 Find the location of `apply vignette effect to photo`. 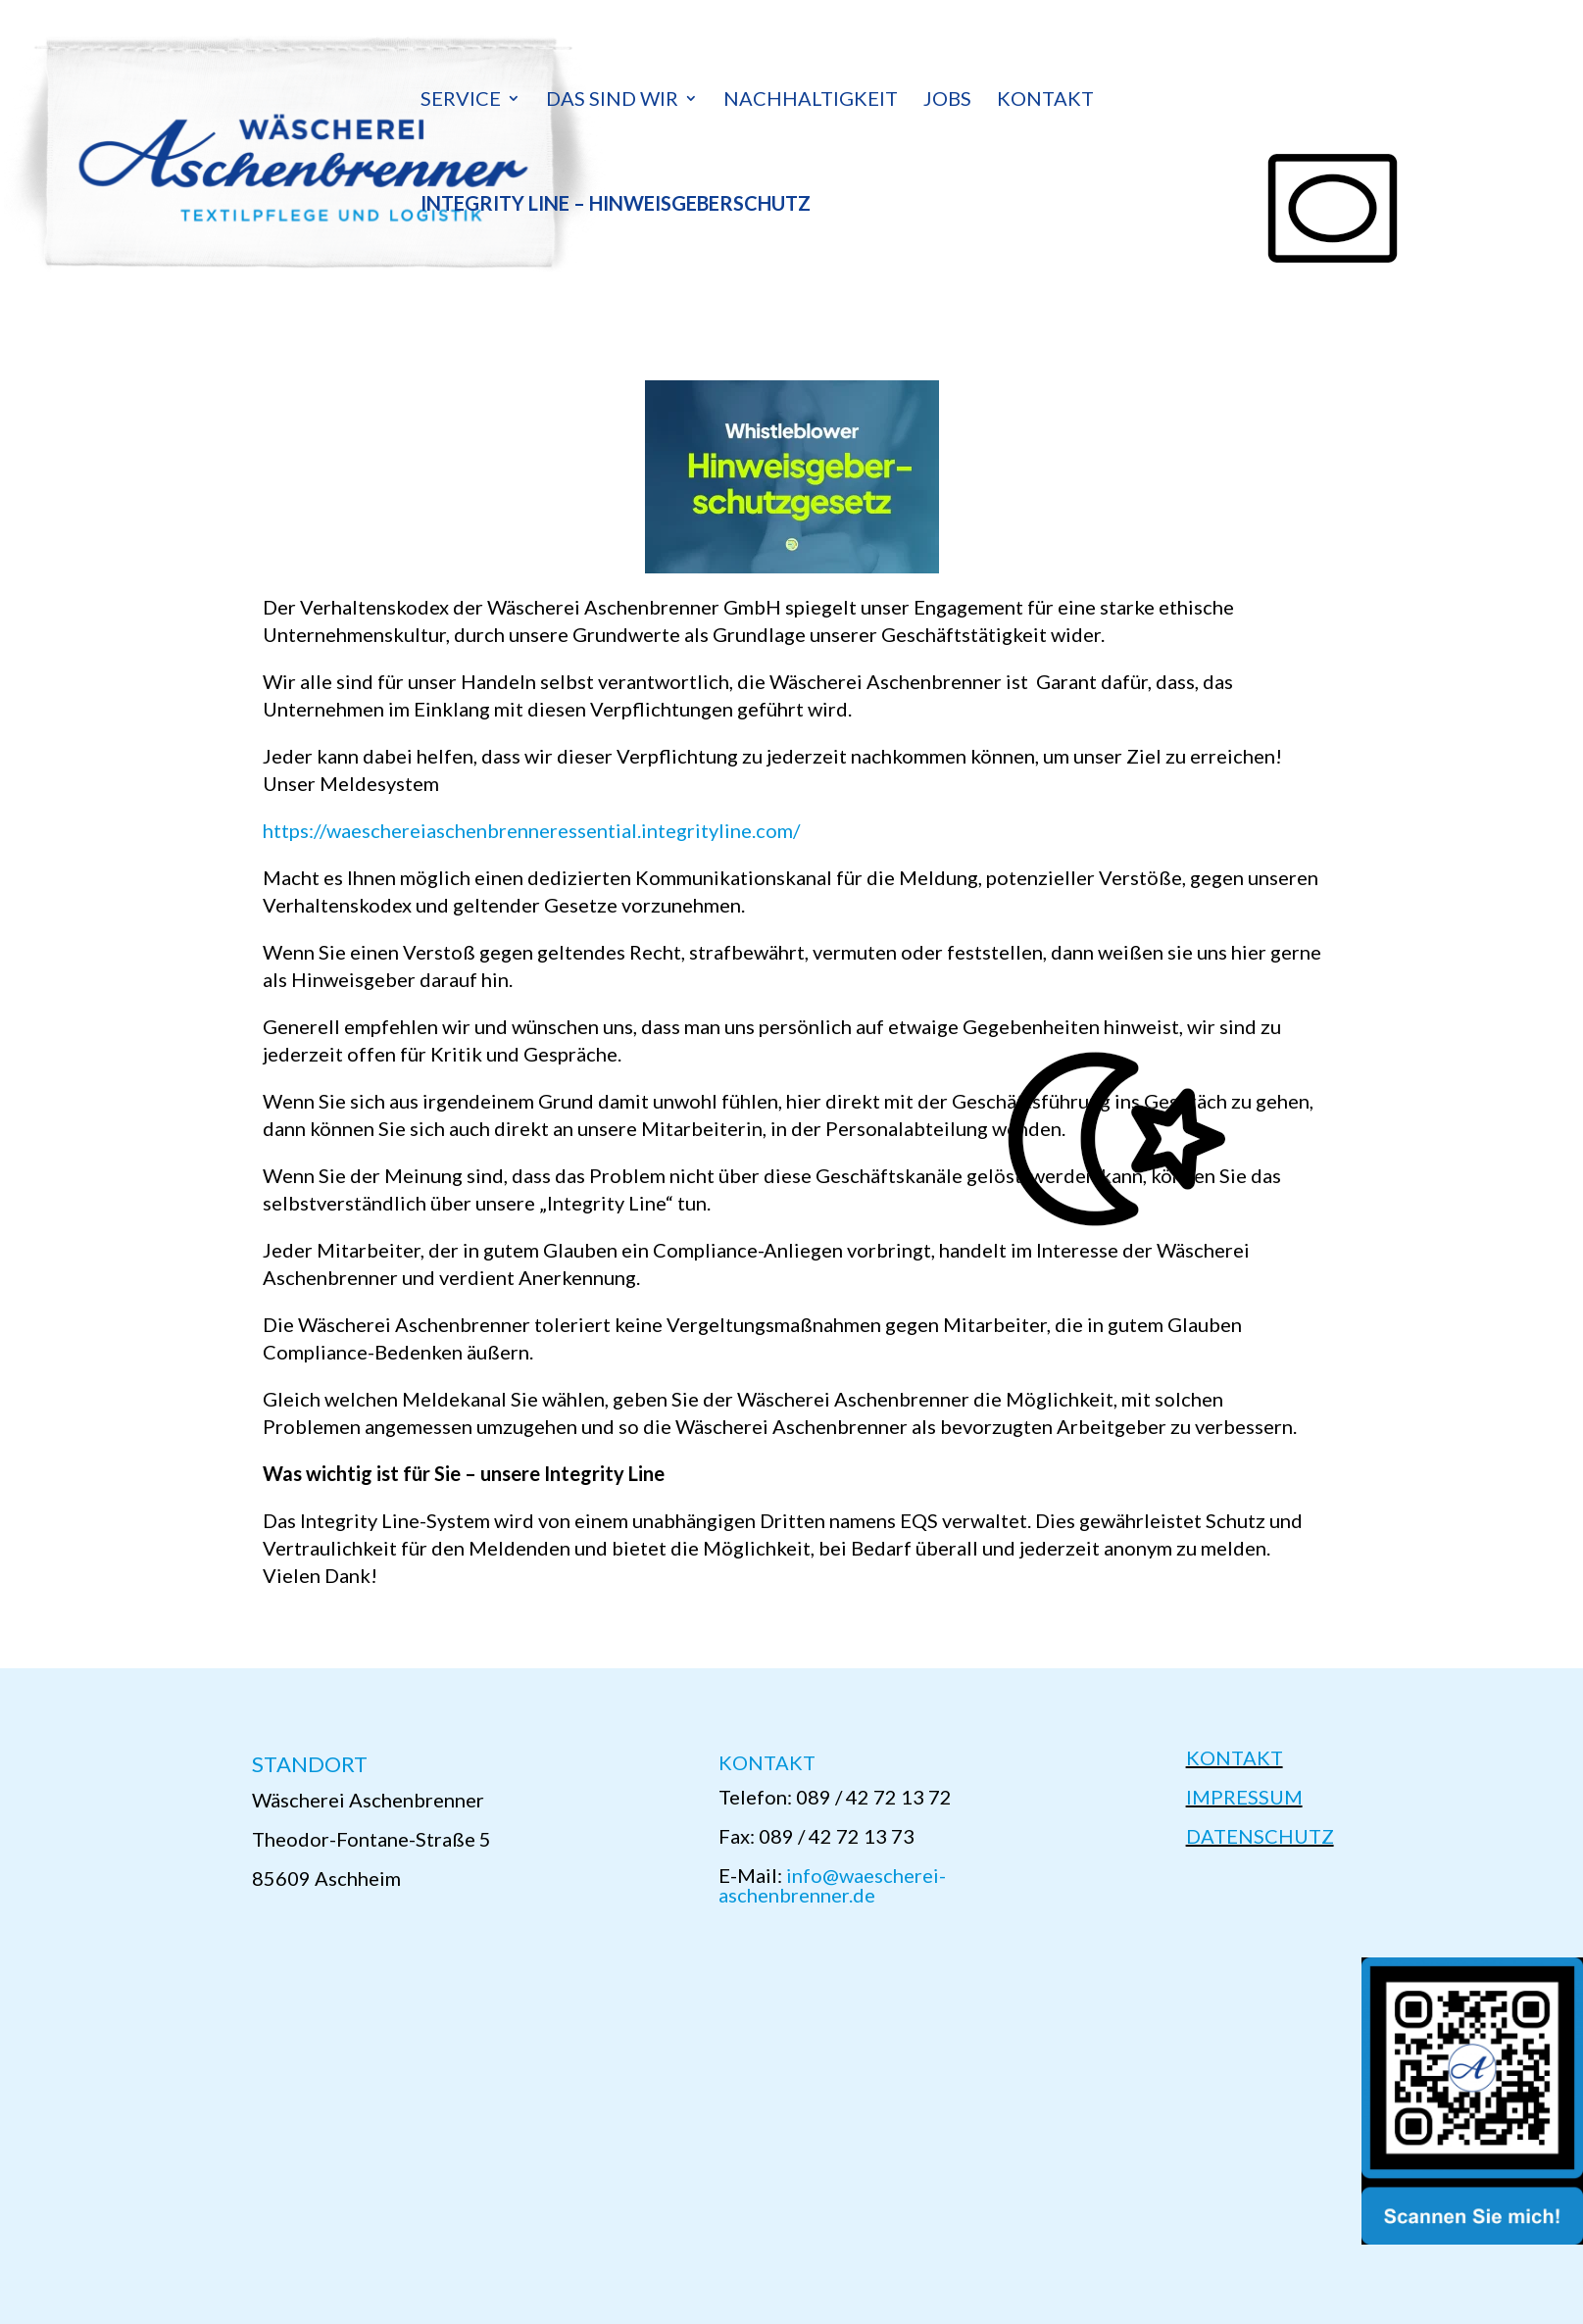

apply vignette effect to photo is located at coordinates (1332, 208).